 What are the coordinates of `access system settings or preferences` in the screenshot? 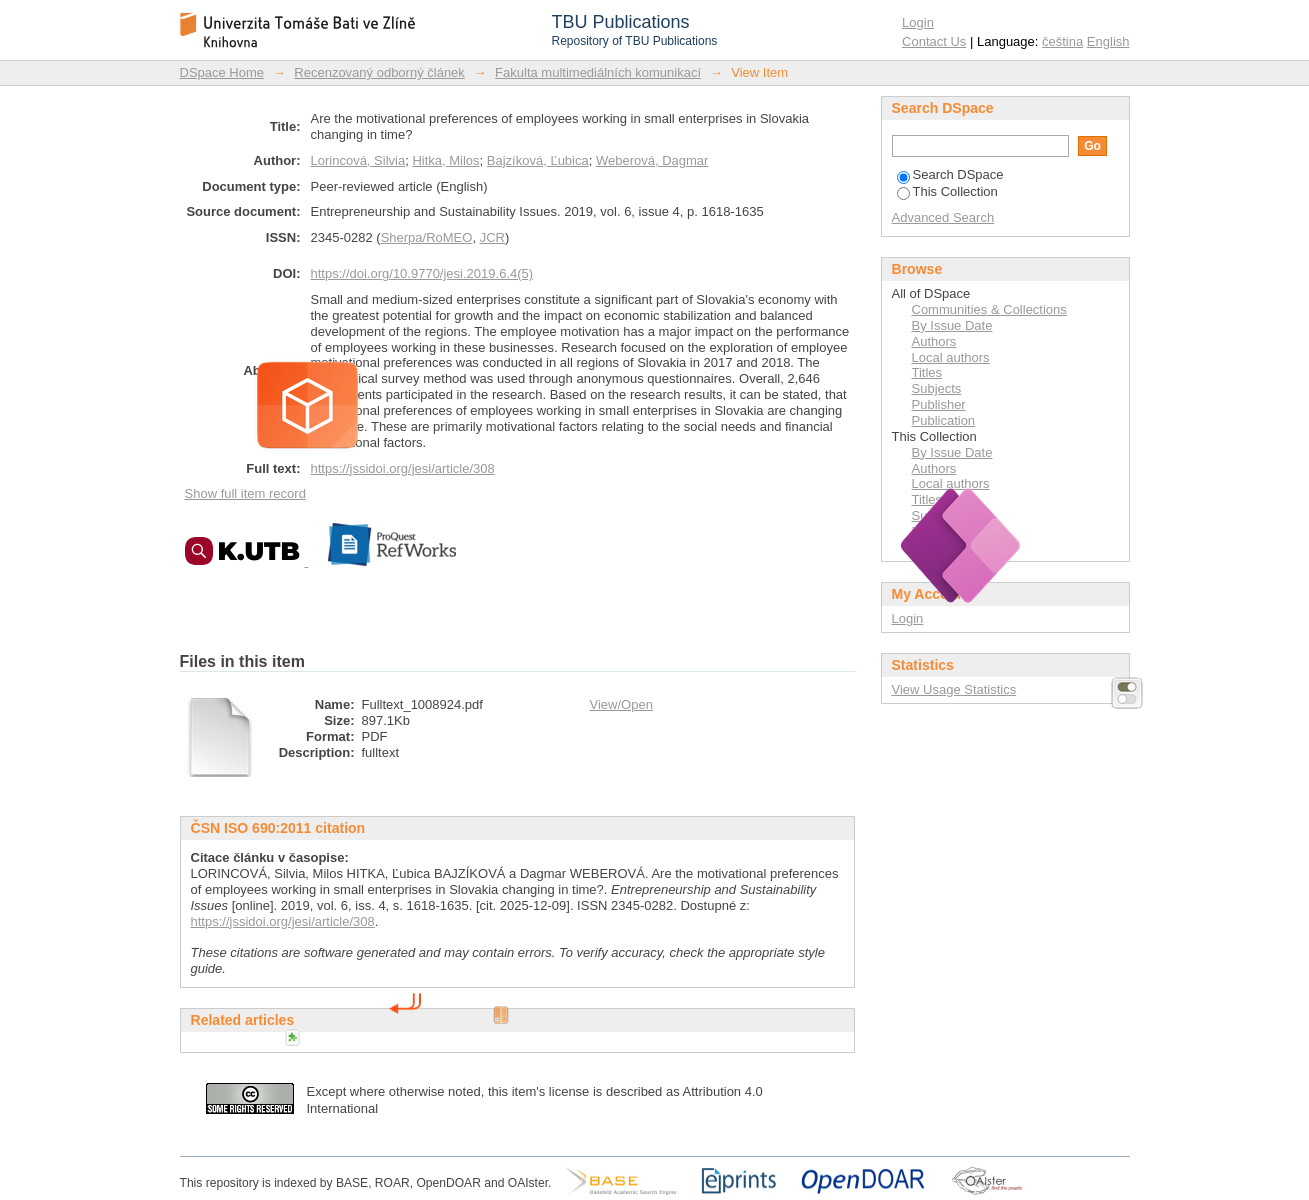 It's located at (1127, 693).